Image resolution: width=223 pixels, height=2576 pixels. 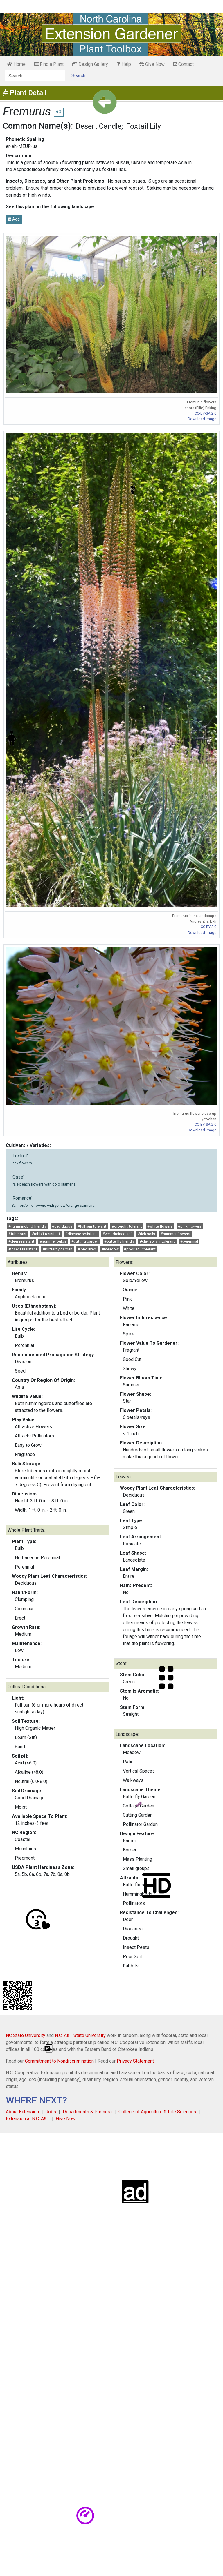 What do you see at coordinates (37, 1919) in the screenshot?
I see `send a kiss or flirty reaction` at bounding box center [37, 1919].